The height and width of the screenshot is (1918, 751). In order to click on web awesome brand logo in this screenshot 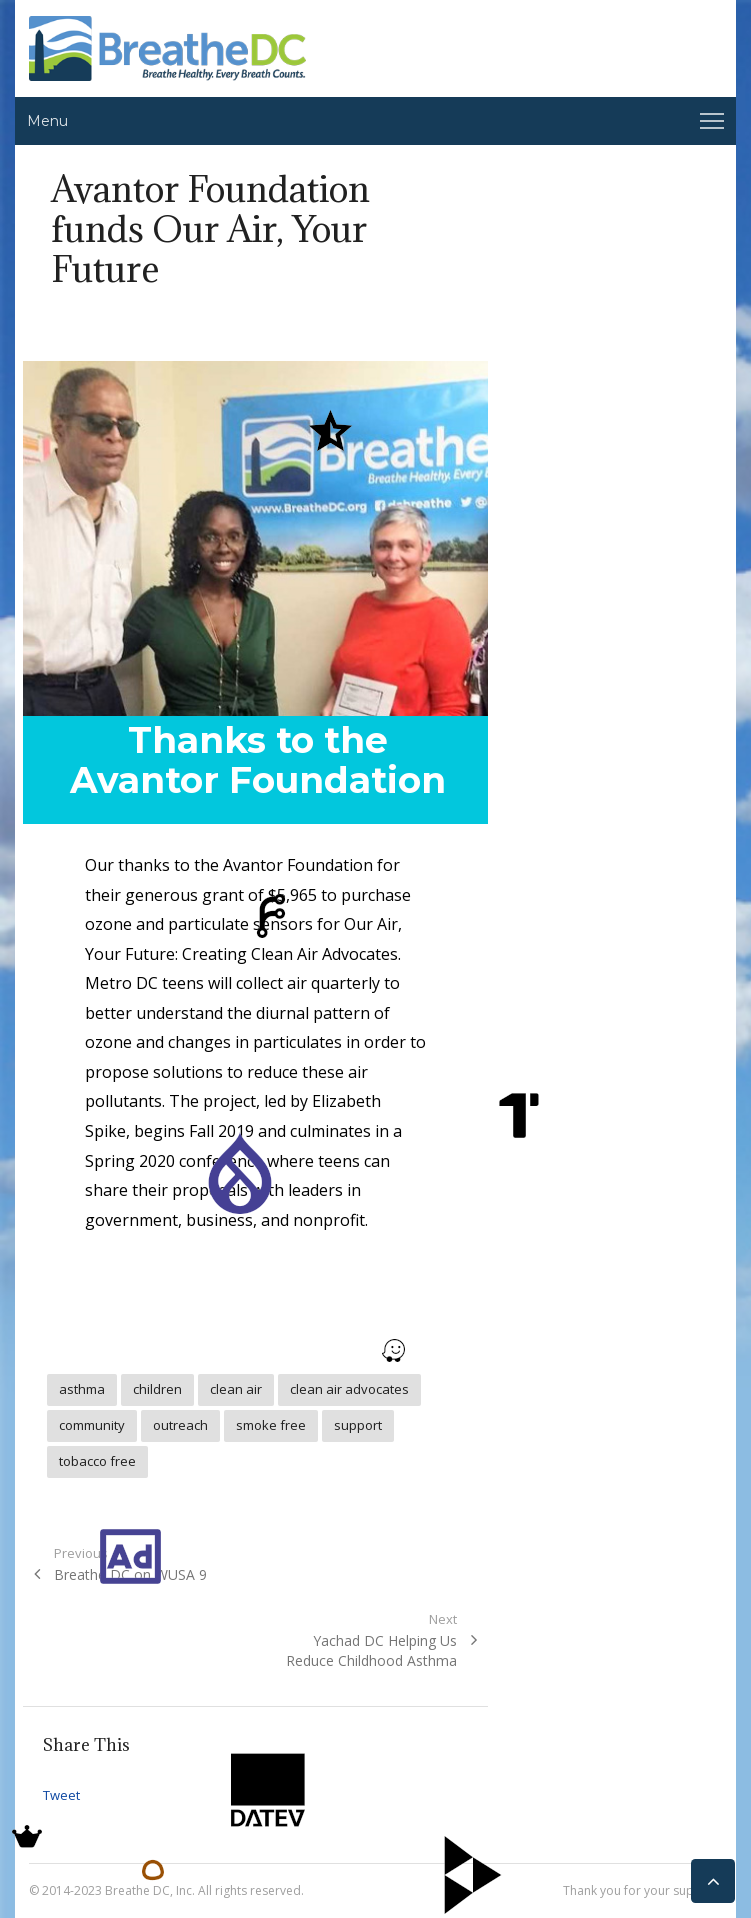, I will do `click(27, 1837)`.